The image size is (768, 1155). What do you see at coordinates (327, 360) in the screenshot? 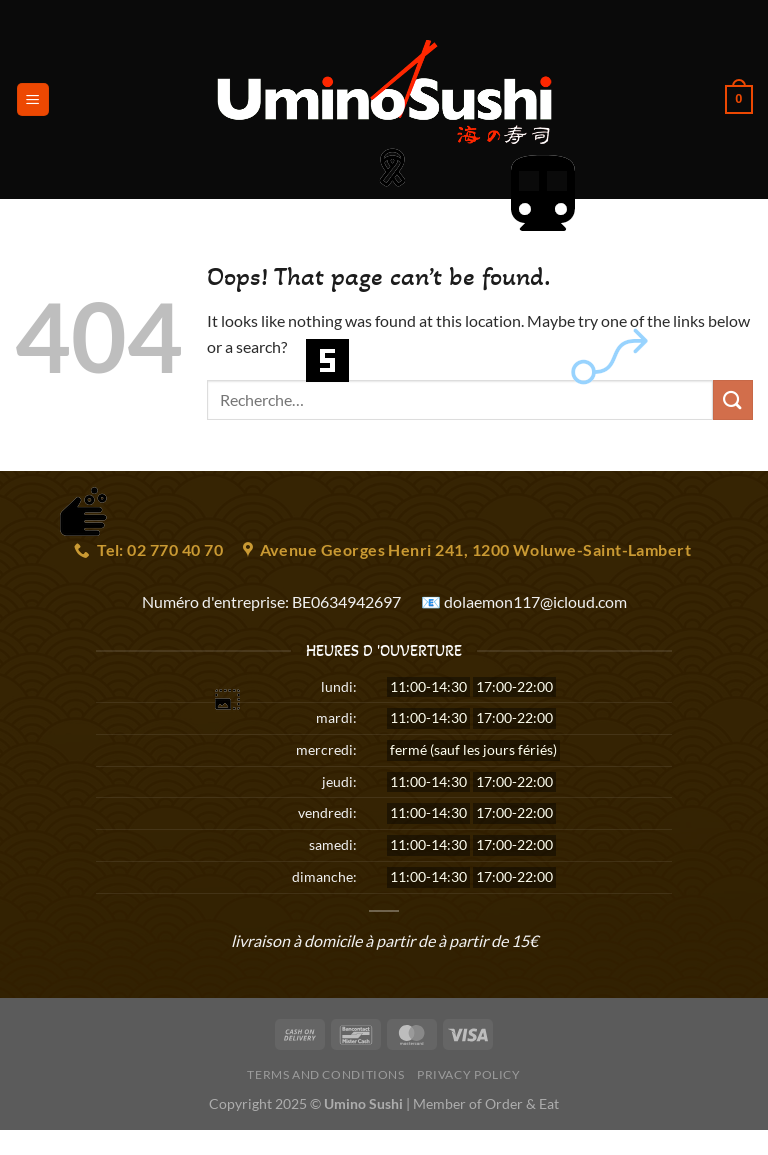
I see `select image filter or preset number 5` at bounding box center [327, 360].